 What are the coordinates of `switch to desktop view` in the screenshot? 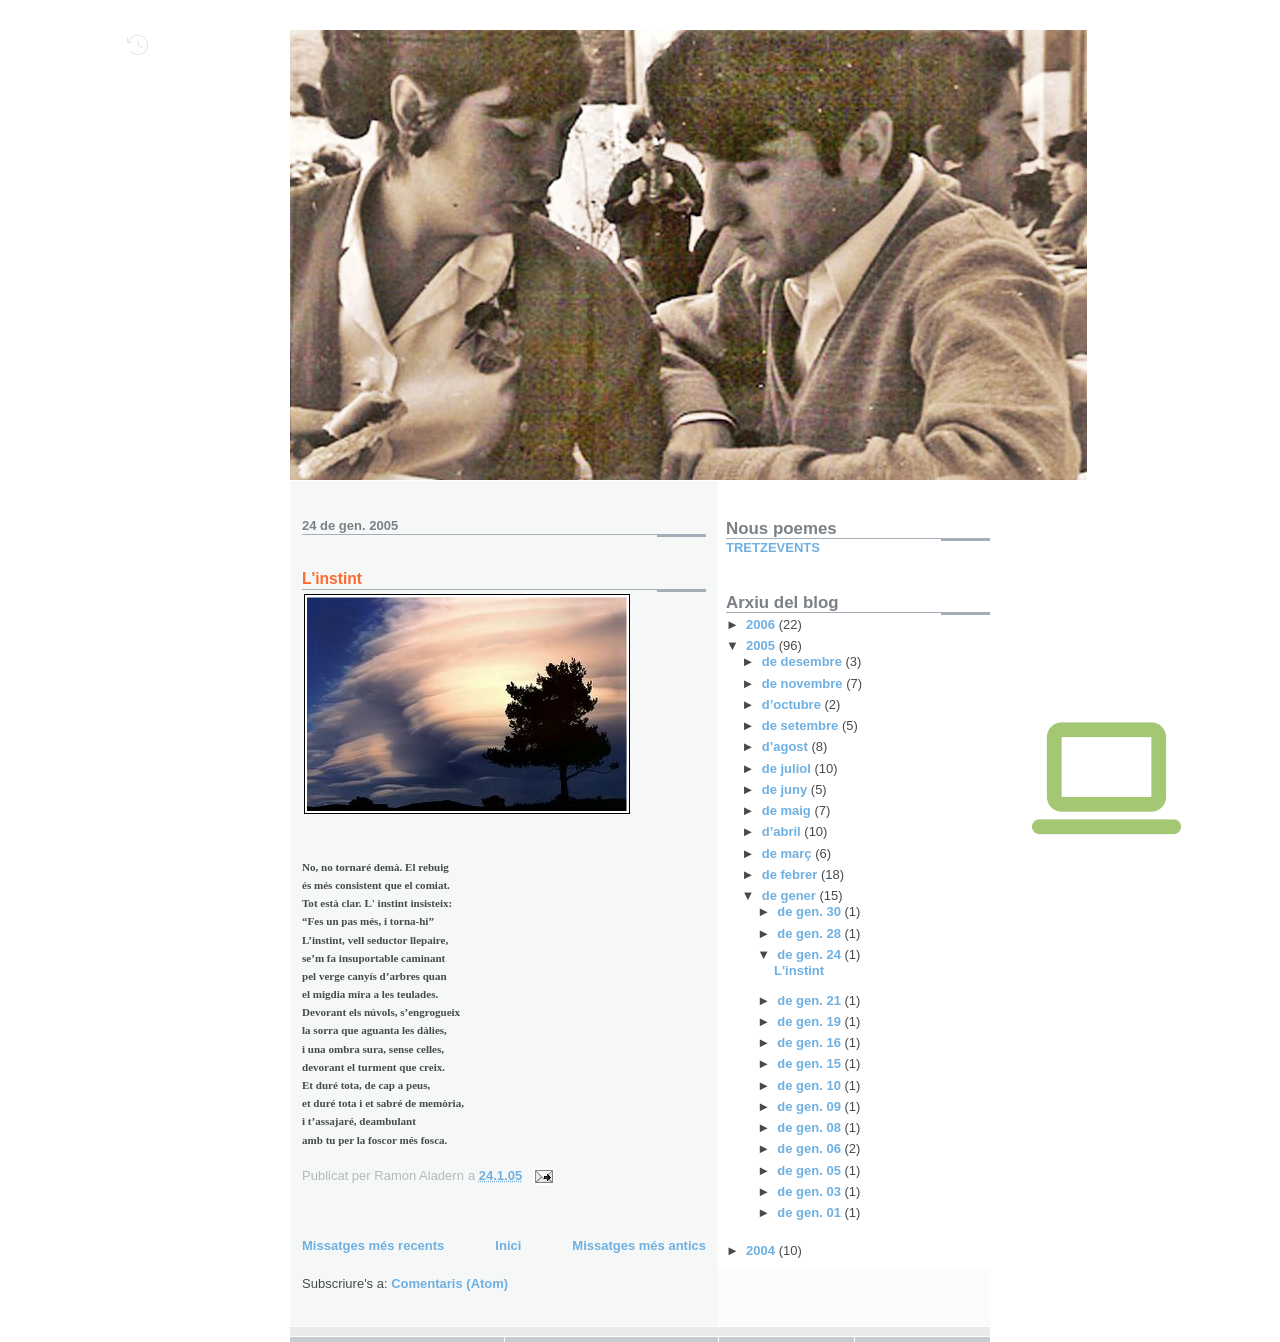 It's located at (1106, 774).